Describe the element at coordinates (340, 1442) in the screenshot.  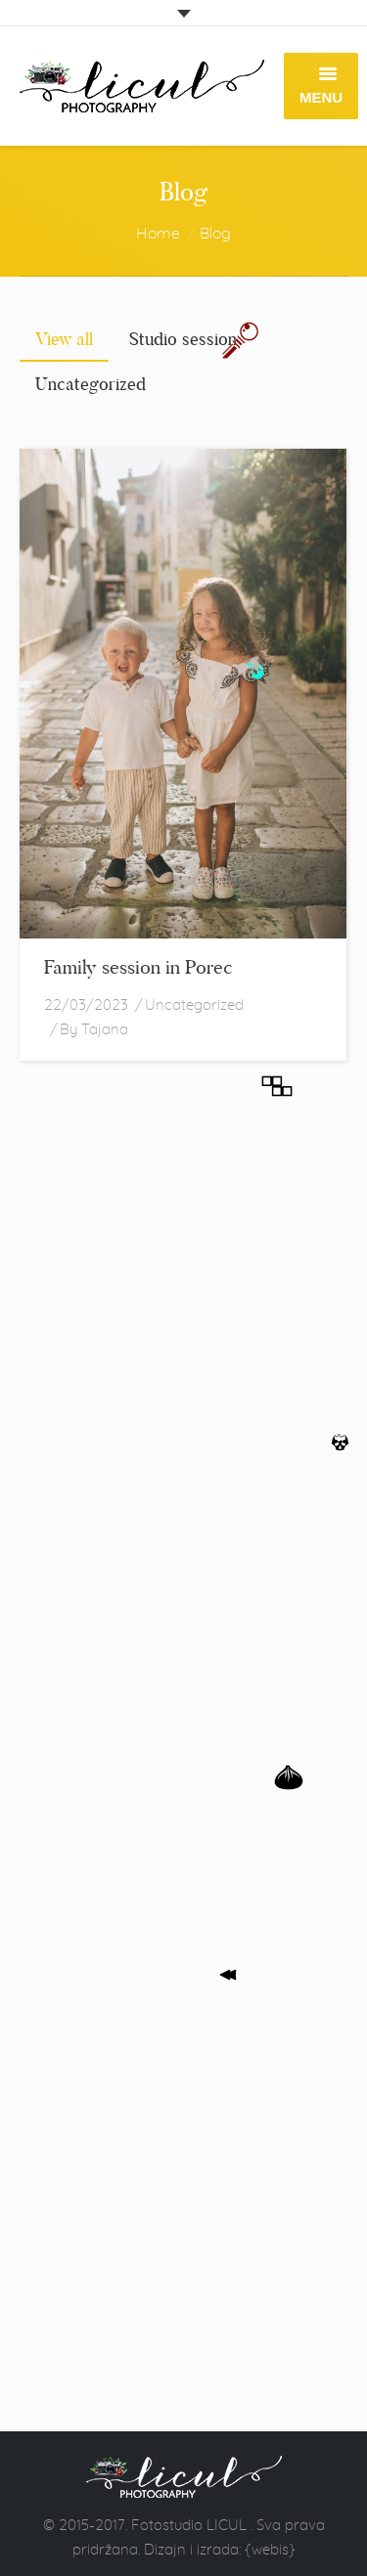
I see `indicates player death or game over state` at that location.